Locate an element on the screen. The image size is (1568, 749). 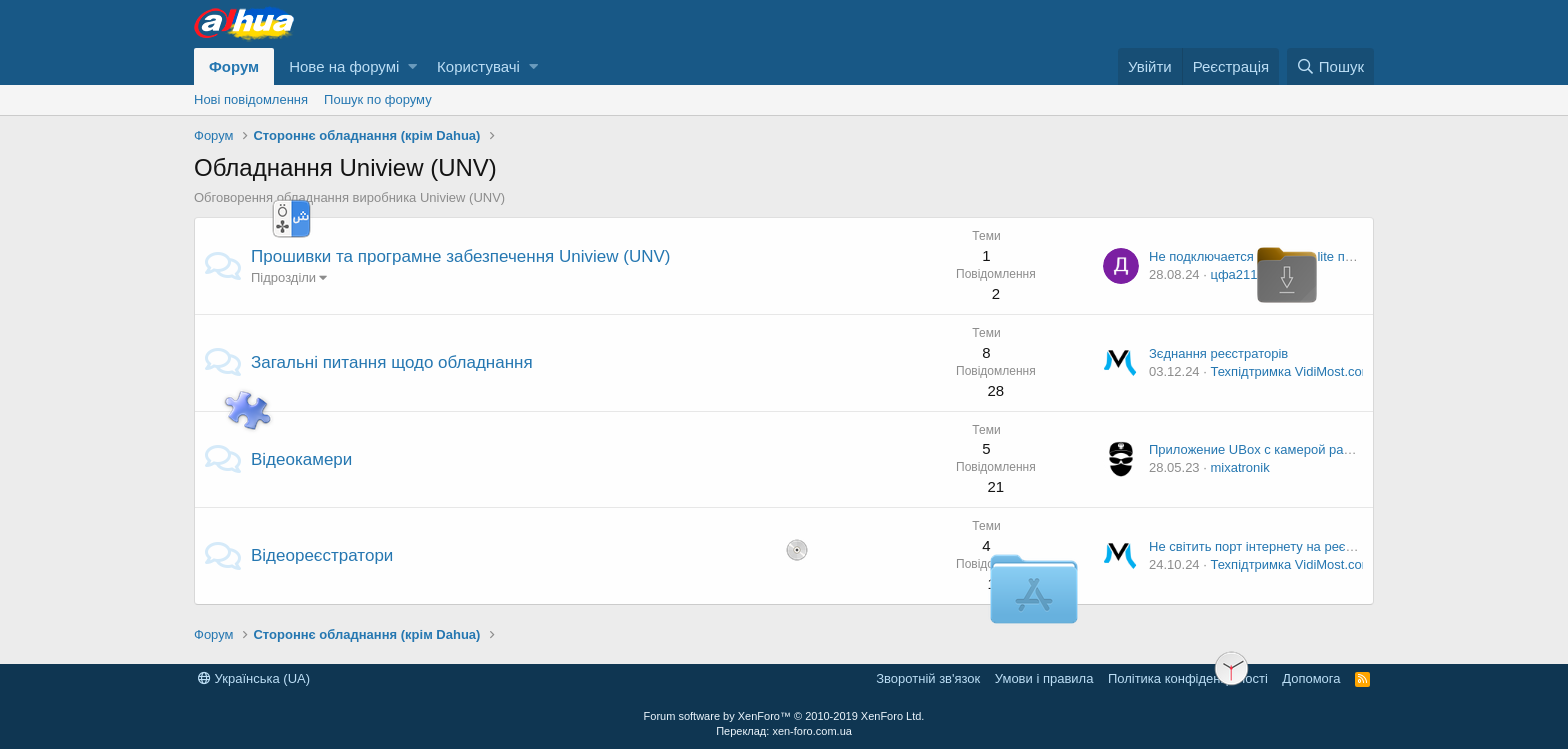
open character map application is located at coordinates (291, 218).